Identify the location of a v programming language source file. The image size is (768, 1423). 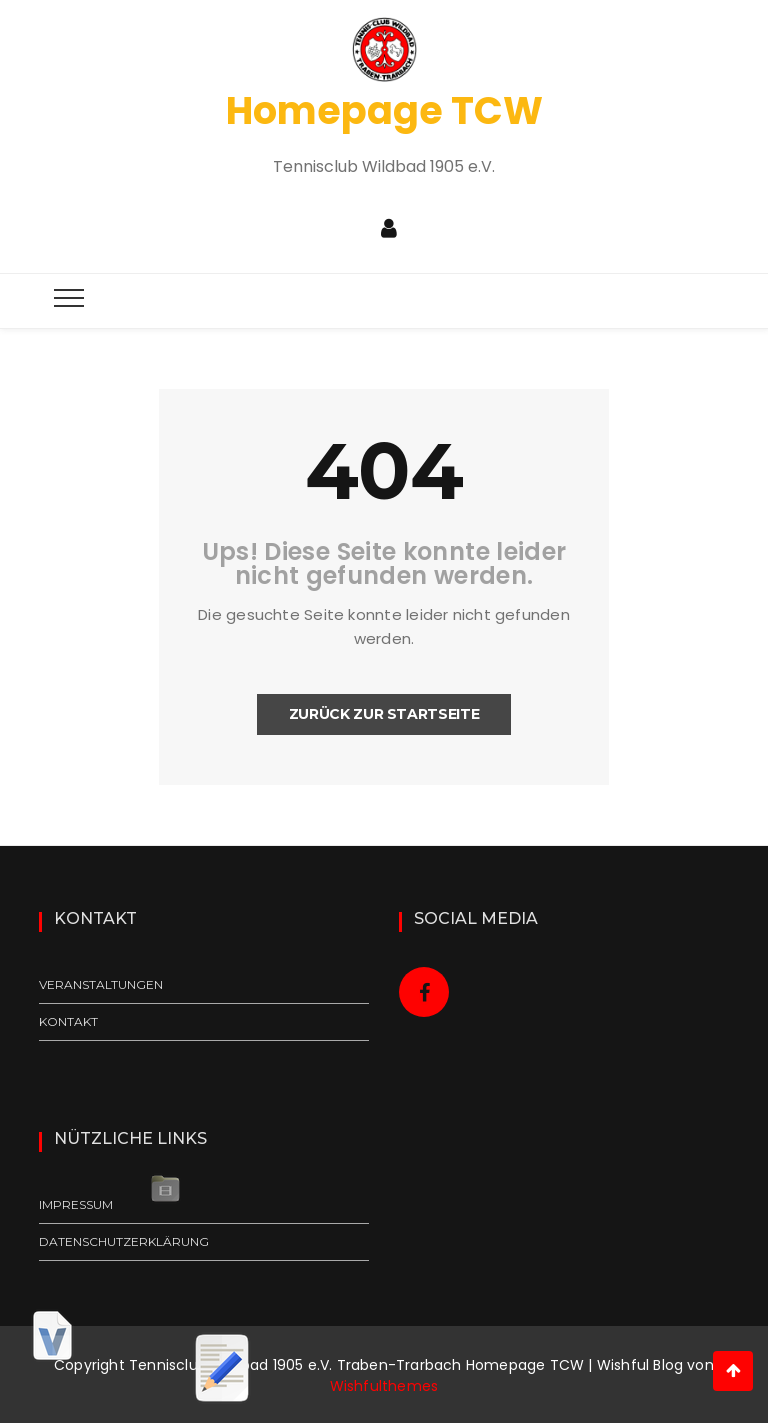
(52, 1335).